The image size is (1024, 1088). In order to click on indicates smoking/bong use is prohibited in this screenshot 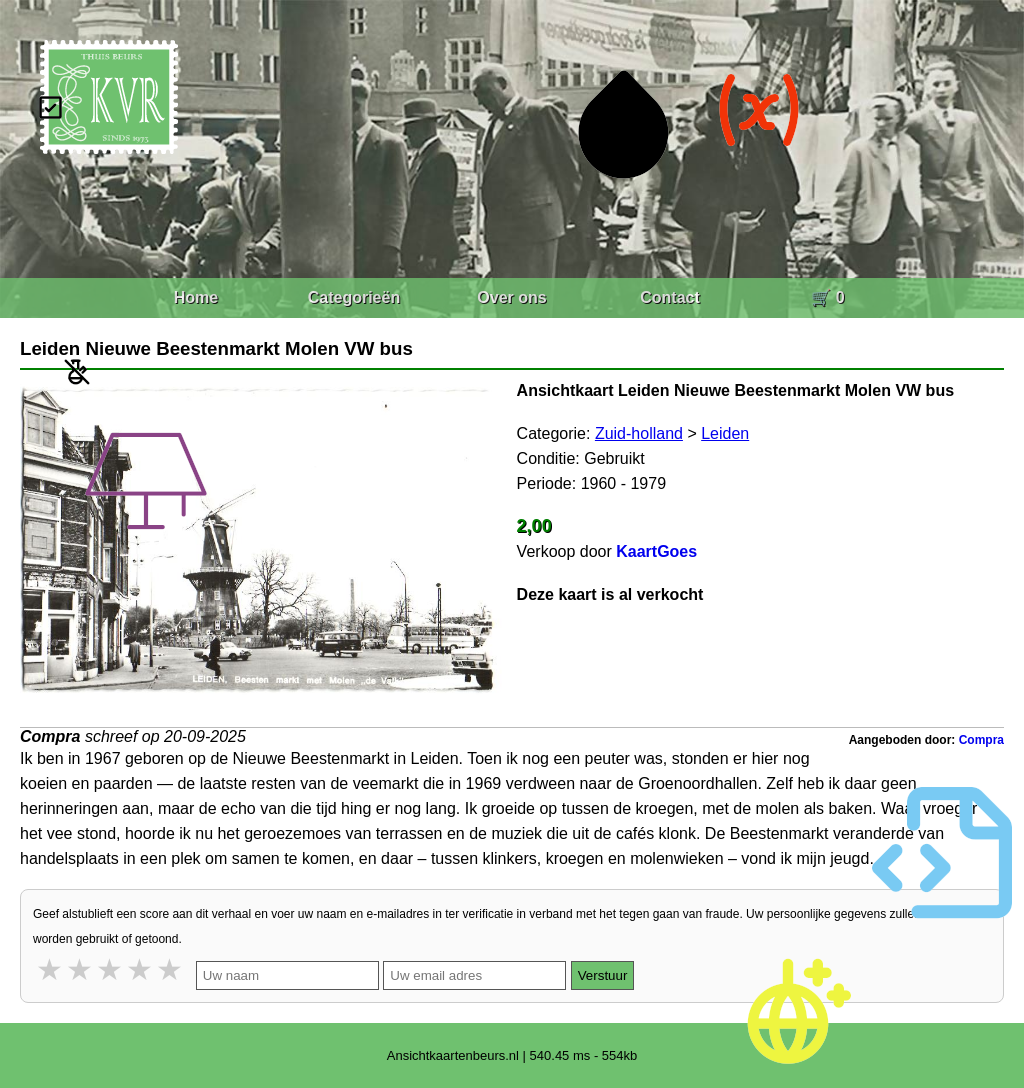, I will do `click(77, 372)`.